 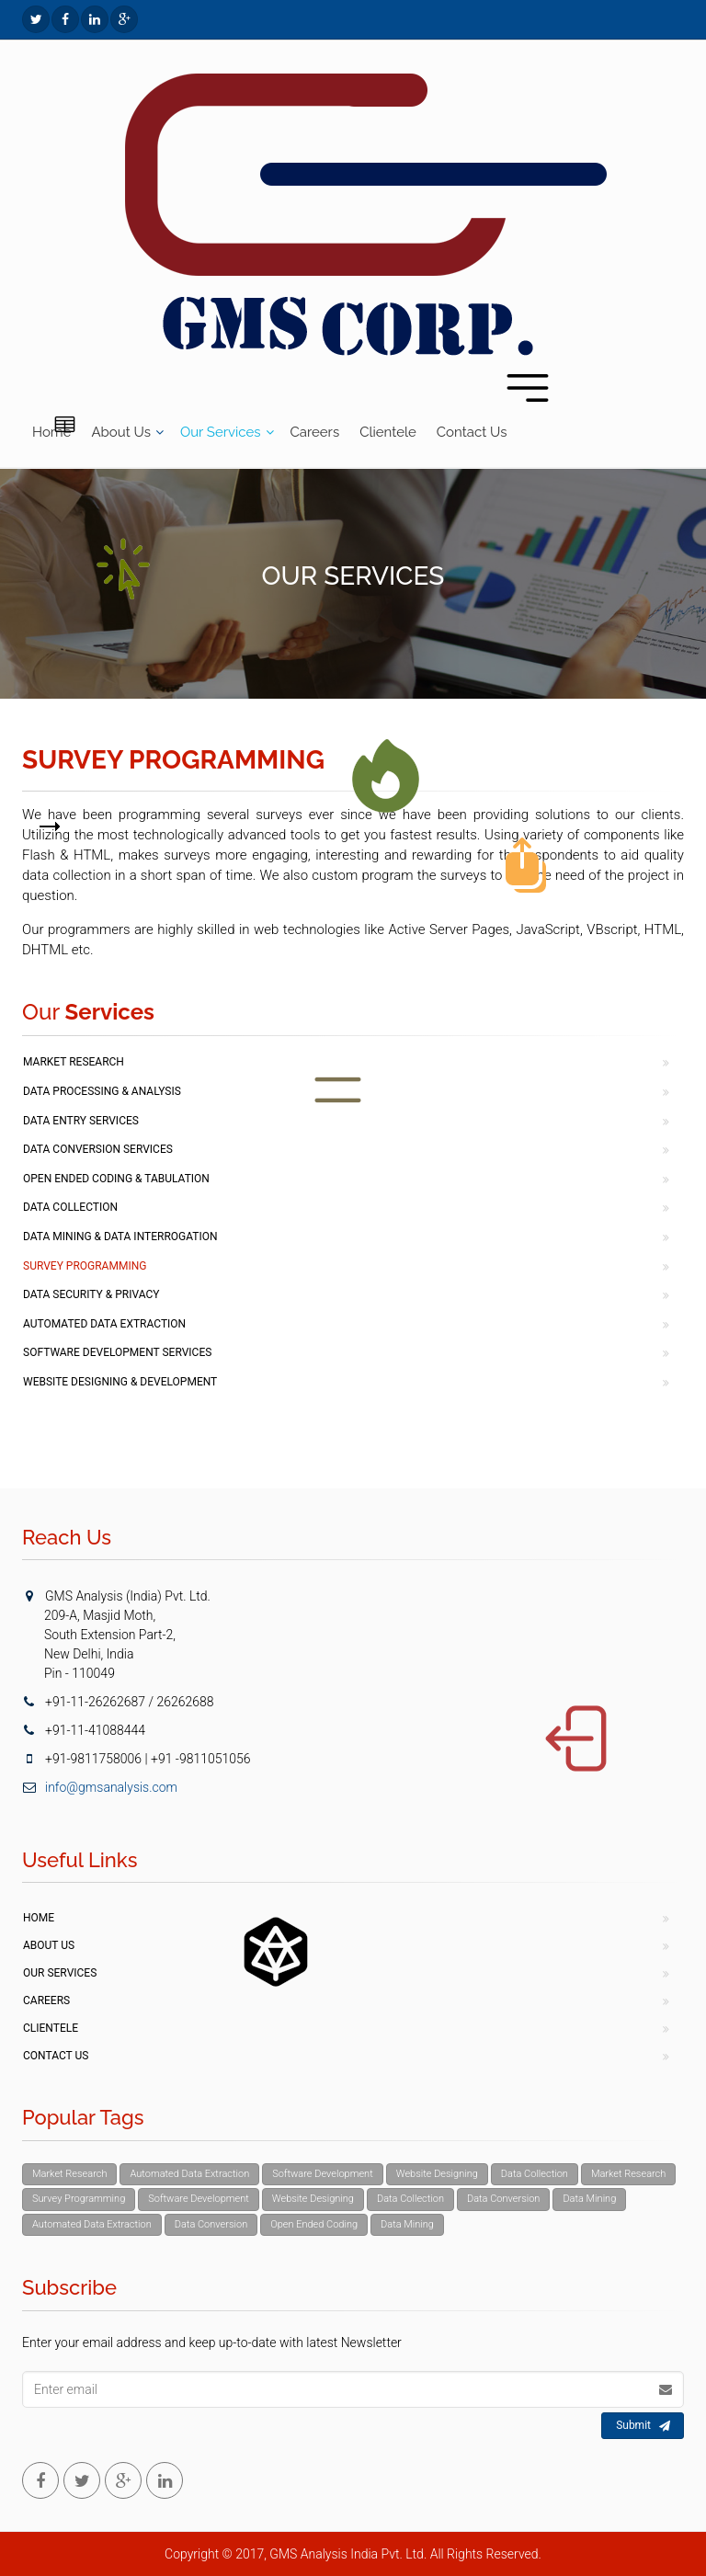 What do you see at coordinates (64, 424) in the screenshot?
I see `view data in table format` at bounding box center [64, 424].